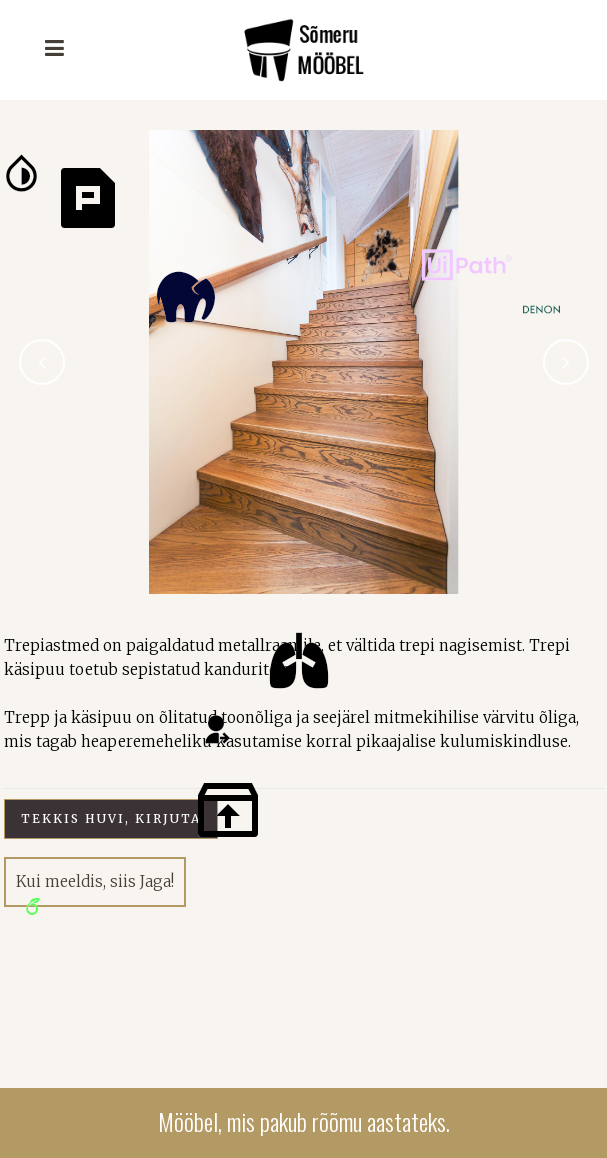 The image size is (607, 1158). What do you see at coordinates (228, 810) in the screenshot?
I see `unarchive a message or item from inbox` at bounding box center [228, 810].